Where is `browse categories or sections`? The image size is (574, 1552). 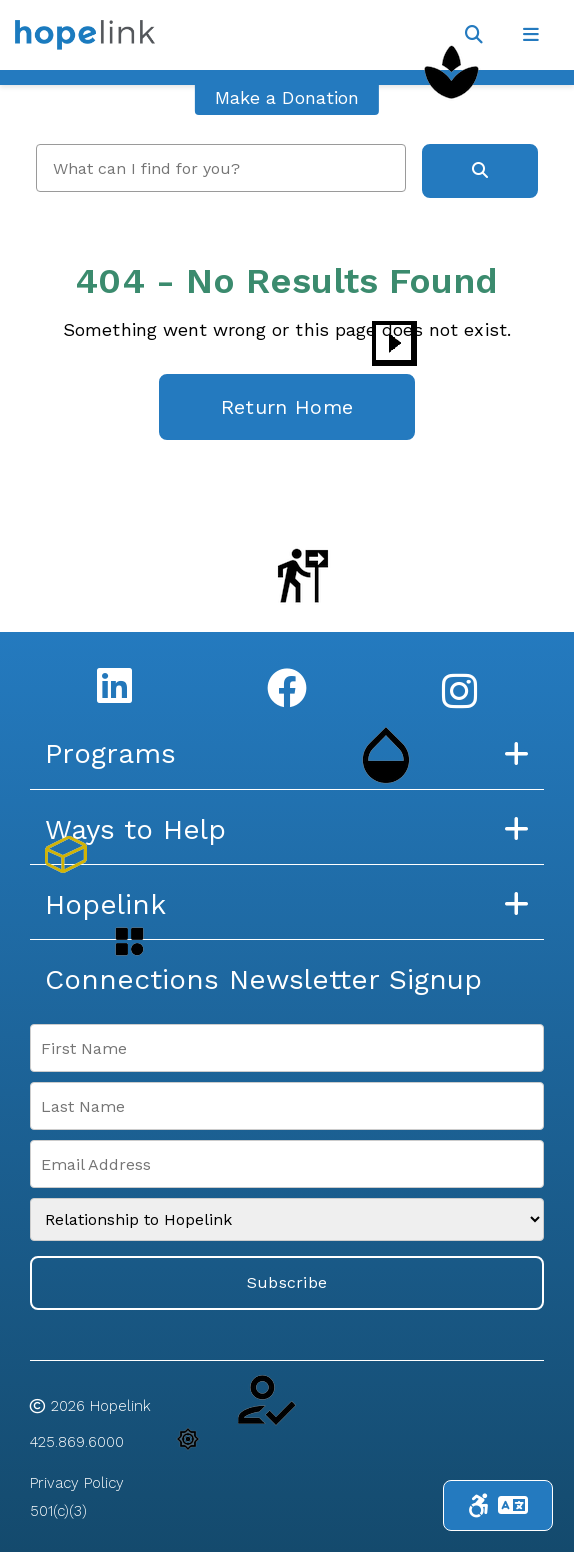 browse categories or sections is located at coordinates (129, 941).